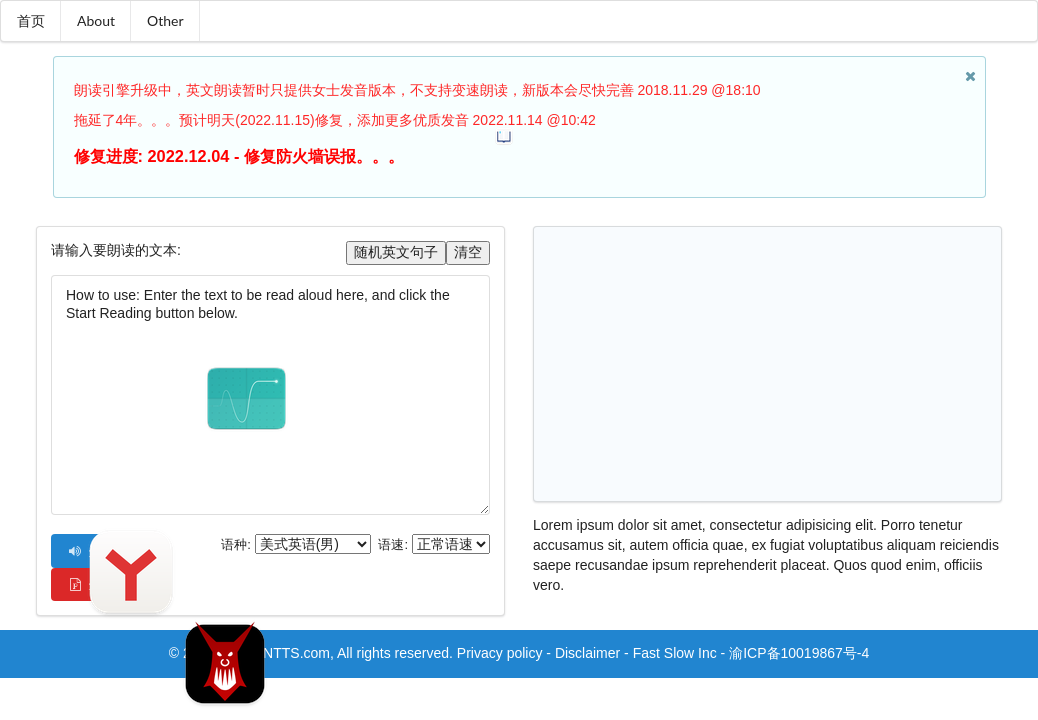  Describe the element at coordinates (131, 572) in the screenshot. I see `open yandex browser` at that location.